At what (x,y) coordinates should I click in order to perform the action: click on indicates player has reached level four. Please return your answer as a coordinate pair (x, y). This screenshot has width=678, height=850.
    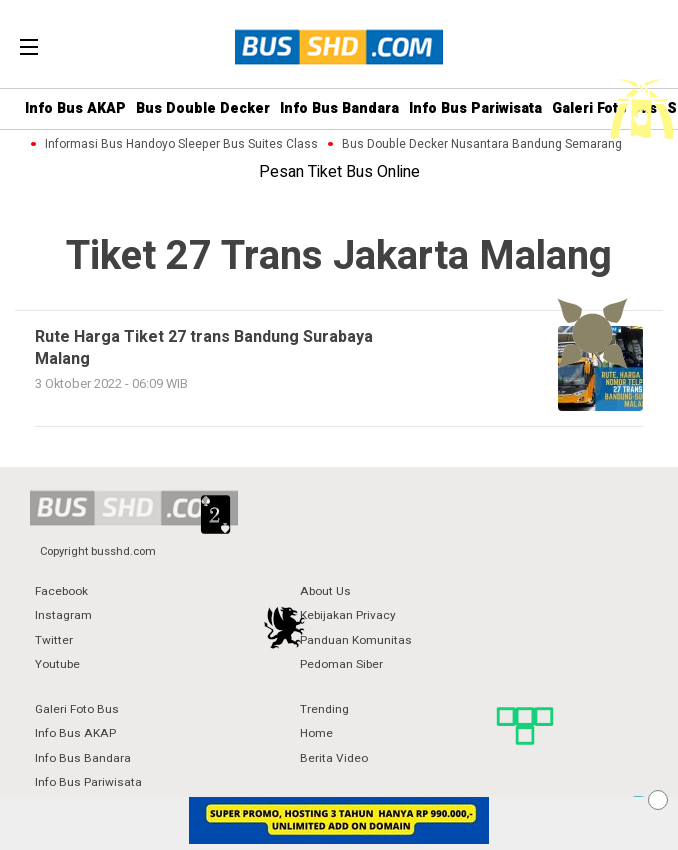
    Looking at the image, I should click on (592, 333).